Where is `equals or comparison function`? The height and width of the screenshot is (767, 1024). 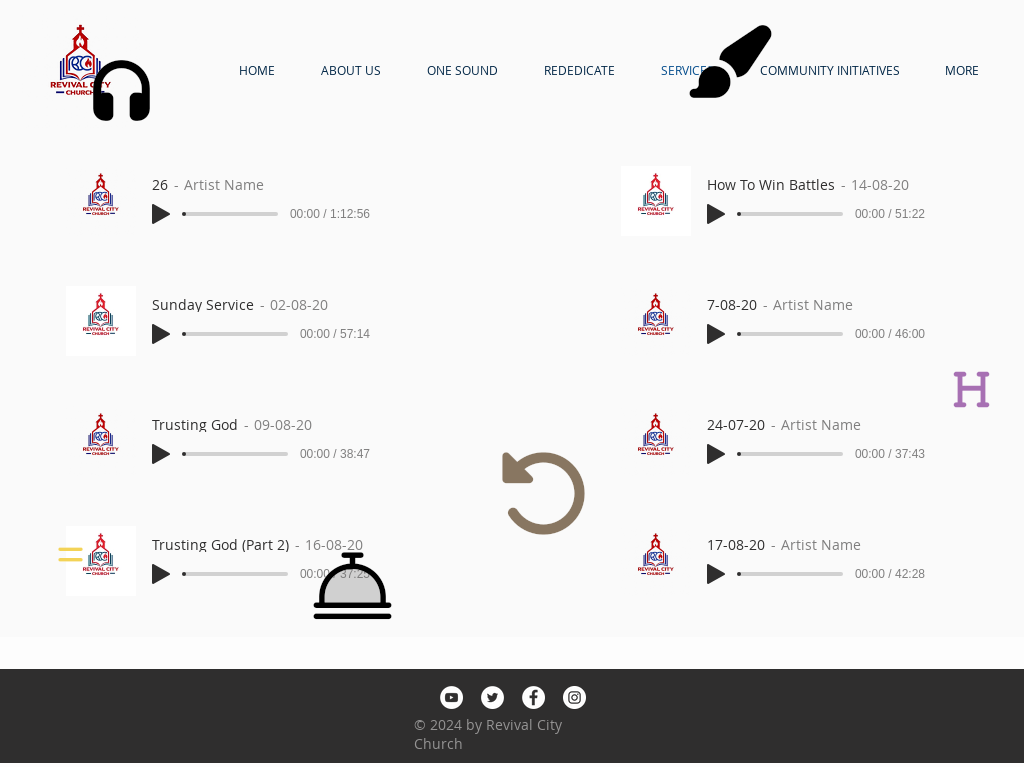
equals or comparison function is located at coordinates (70, 554).